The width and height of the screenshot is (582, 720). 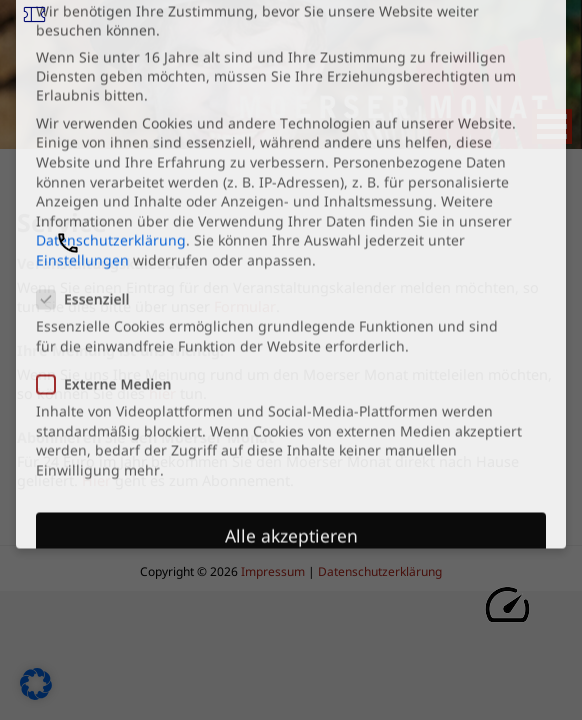 I want to click on adjust playback speed settings, so click(x=507, y=604).